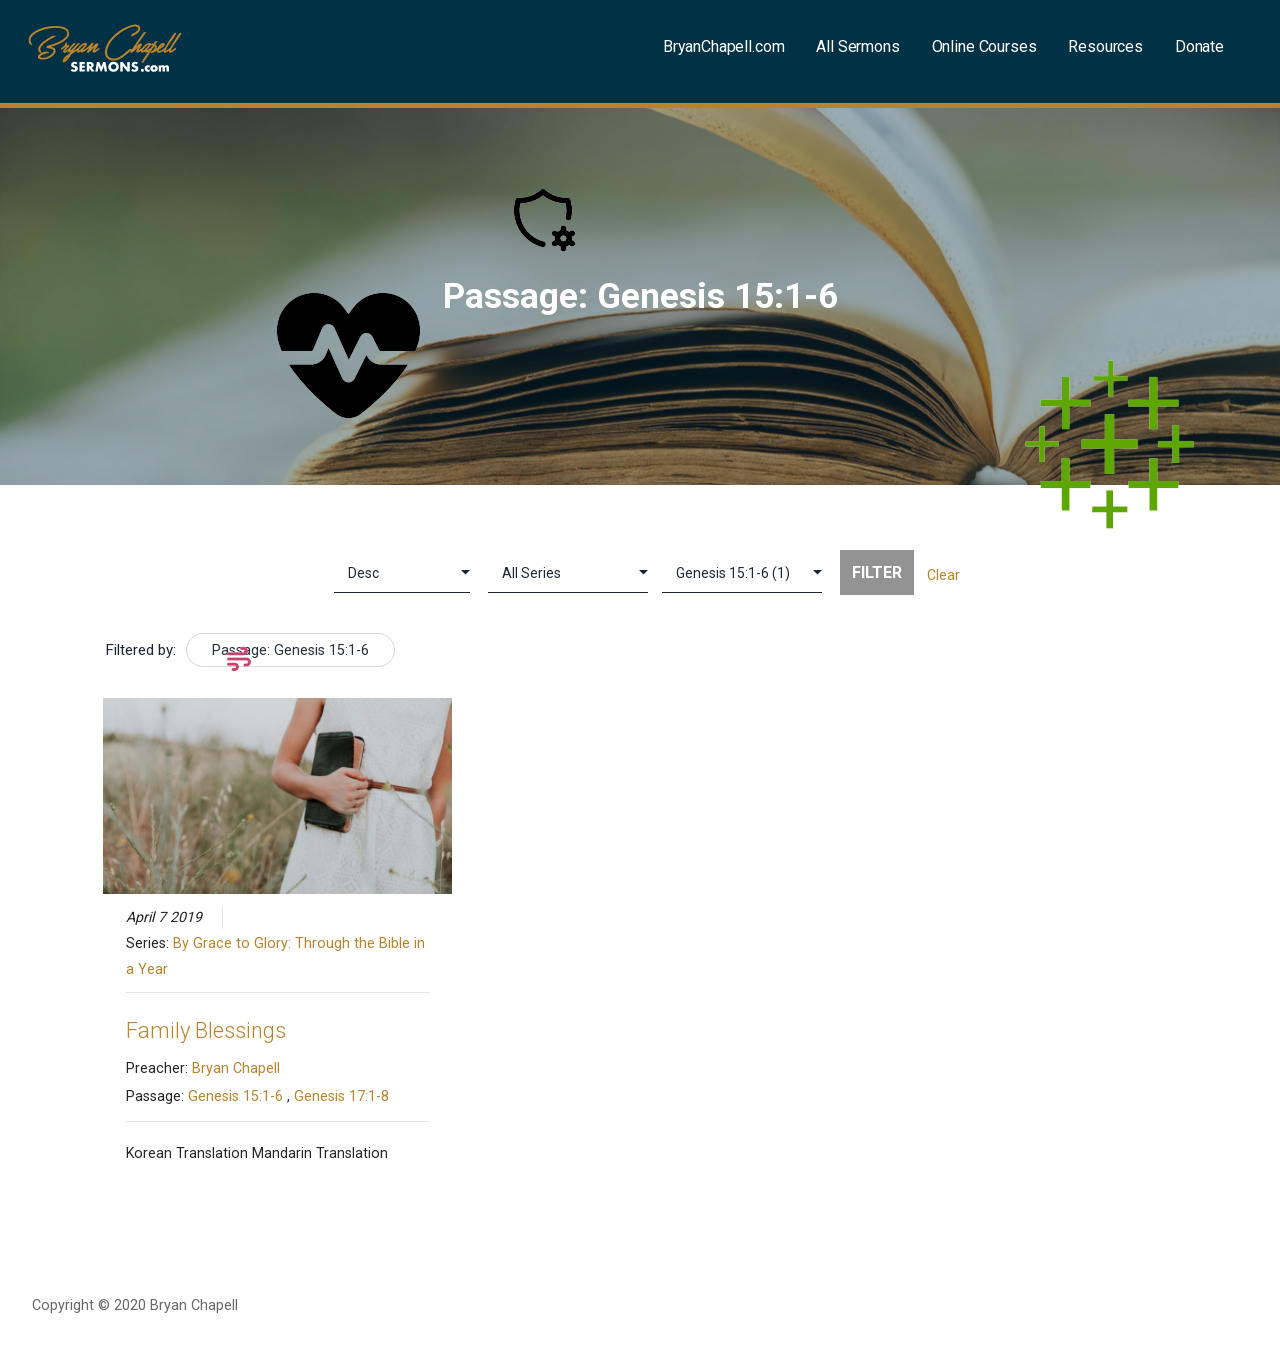  What do you see at coordinates (348, 355) in the screenshot?
I see `view health or fitness tracking data` at bounding box center [348, 355].